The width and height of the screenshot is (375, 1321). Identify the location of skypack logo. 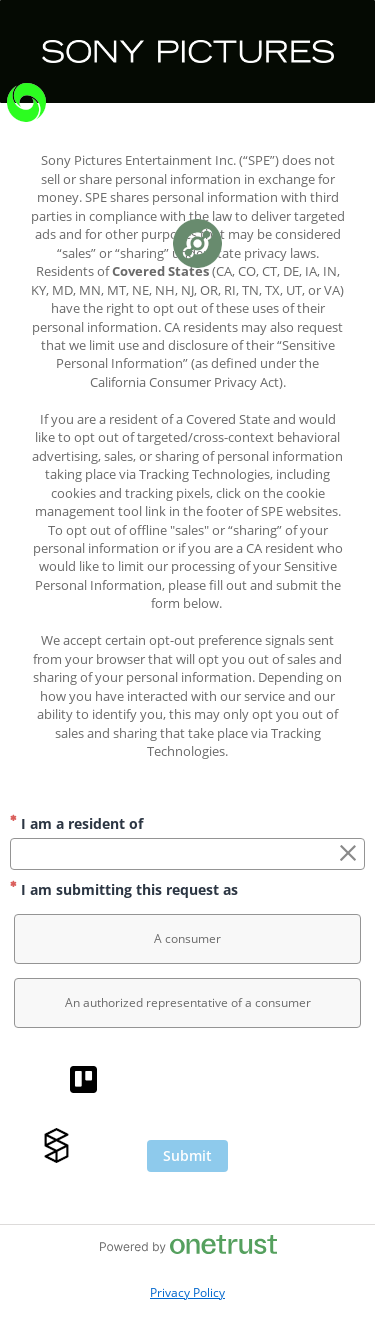
(56, 1145).